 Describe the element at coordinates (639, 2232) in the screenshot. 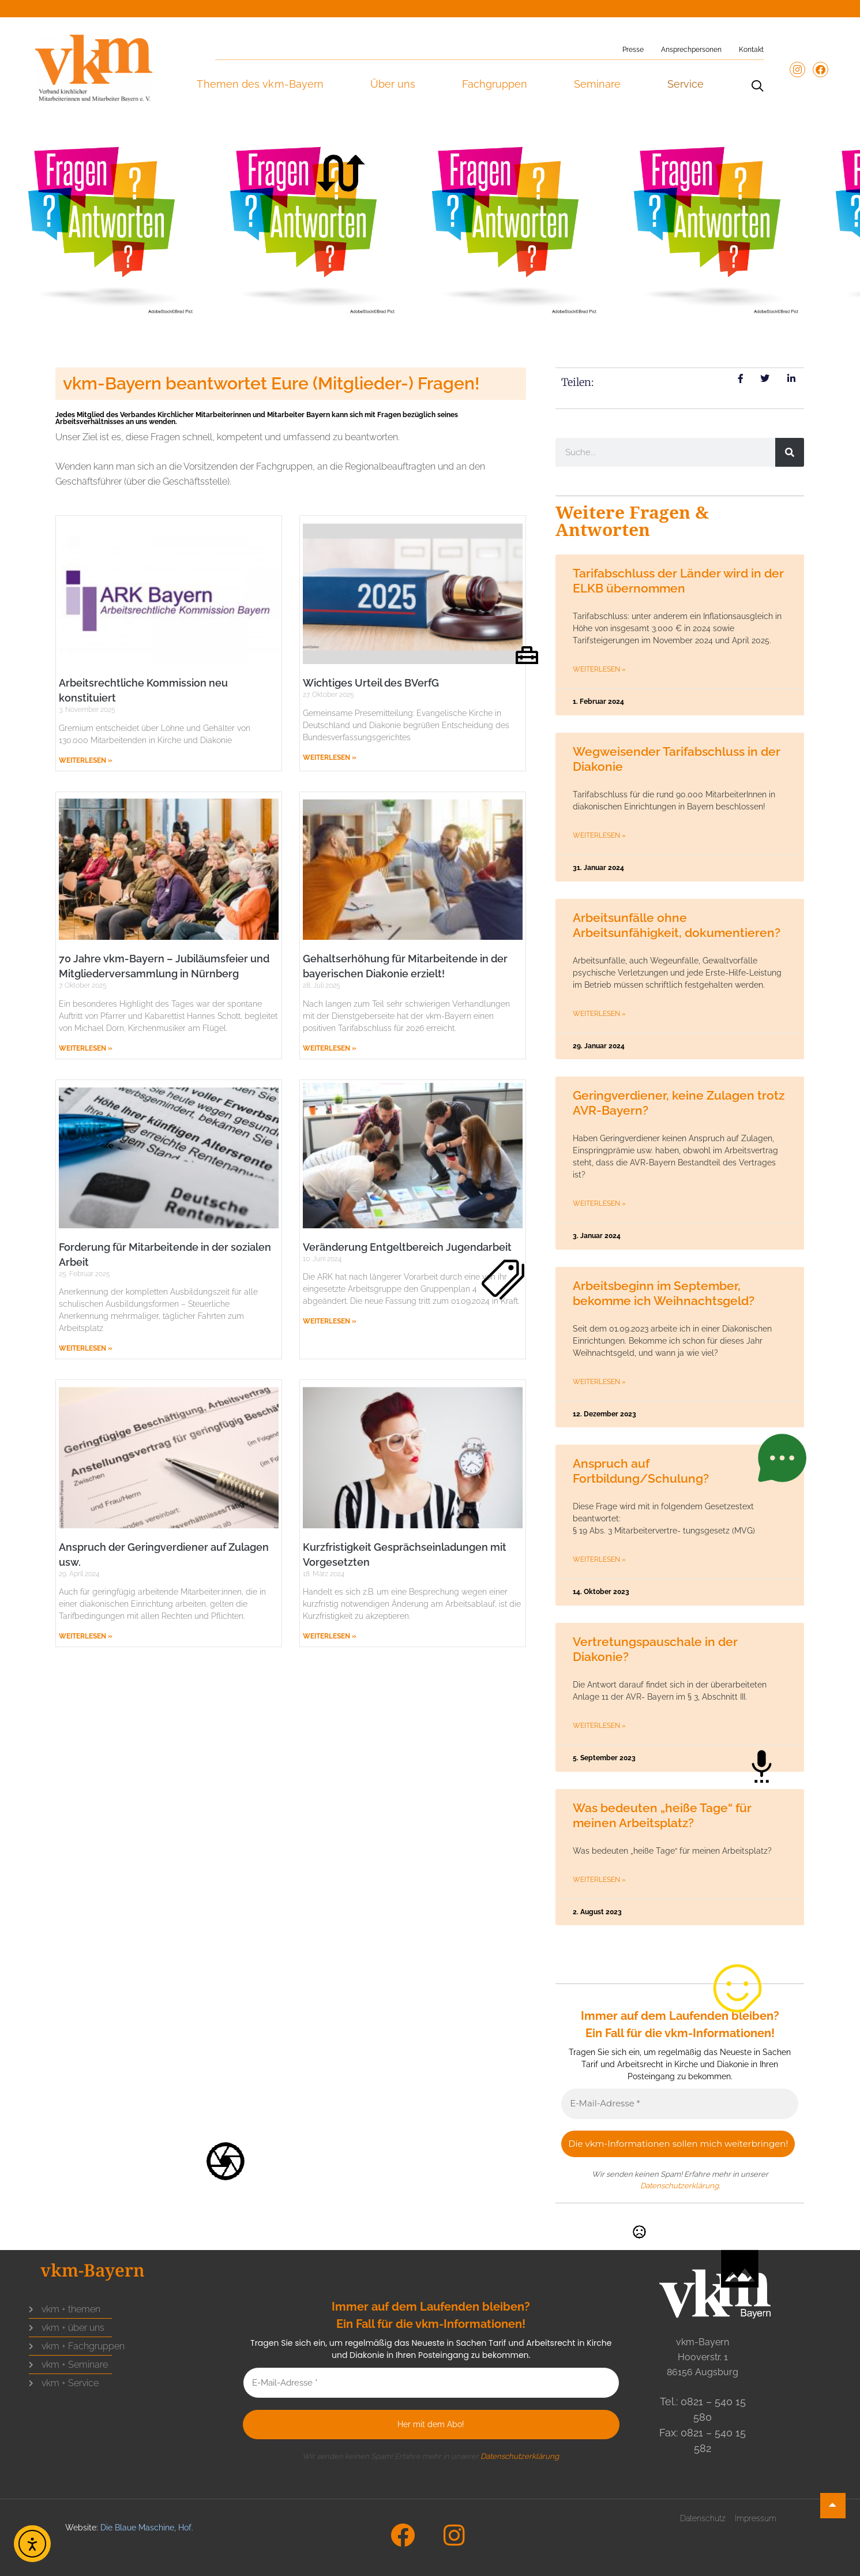

I see `rate your experience as negative` at that location.